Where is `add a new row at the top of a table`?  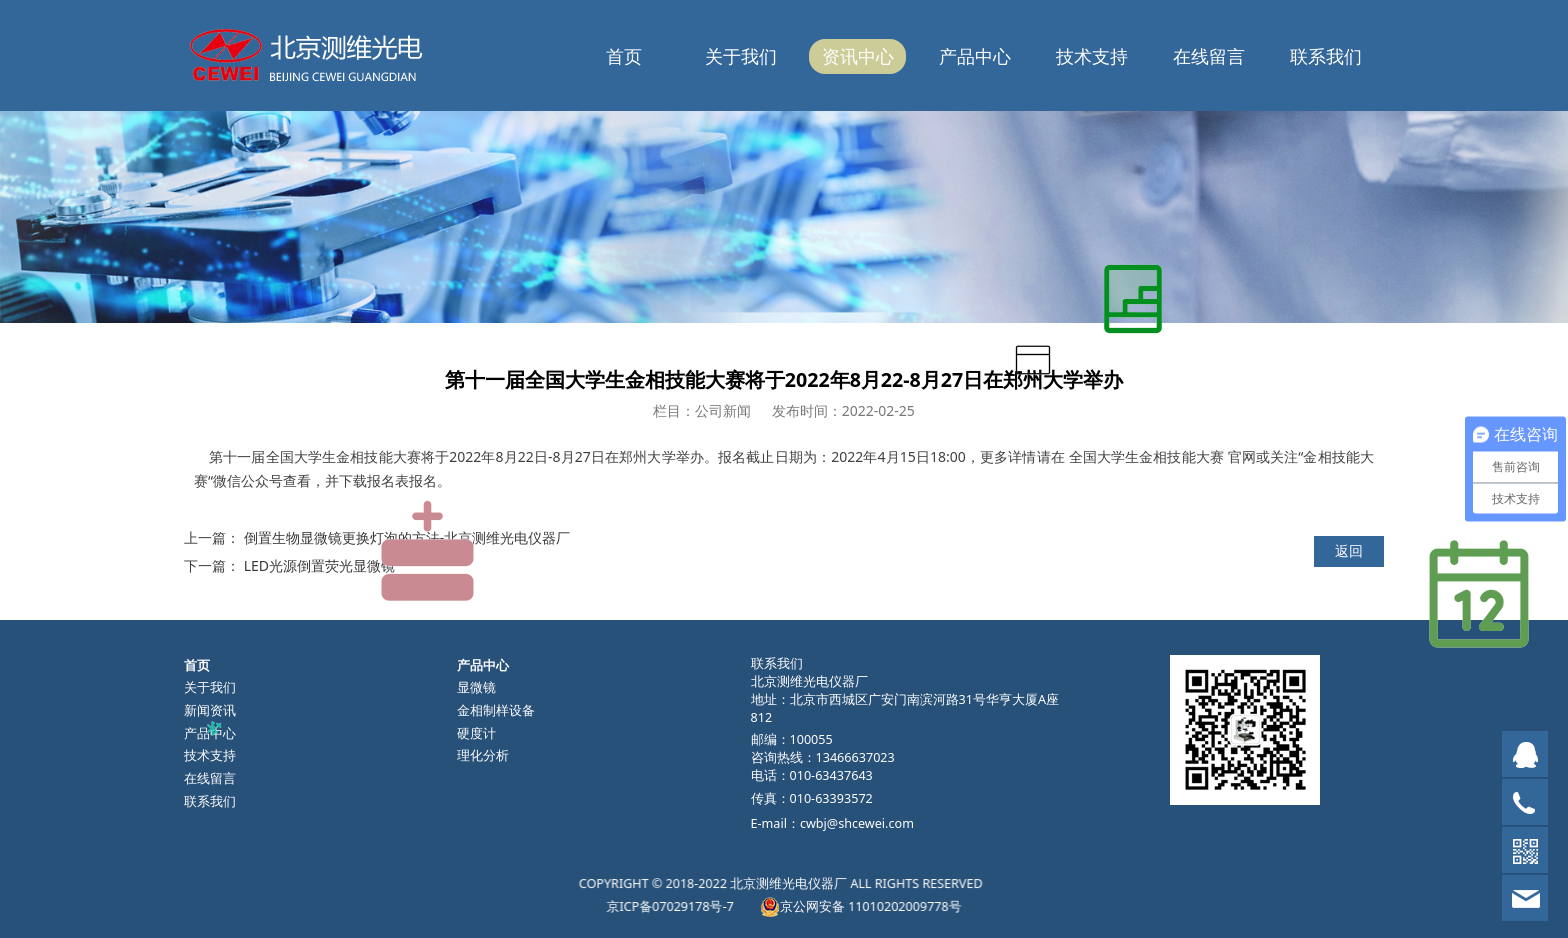
add a new row at the top of a table is located at coordinates (427, 558).